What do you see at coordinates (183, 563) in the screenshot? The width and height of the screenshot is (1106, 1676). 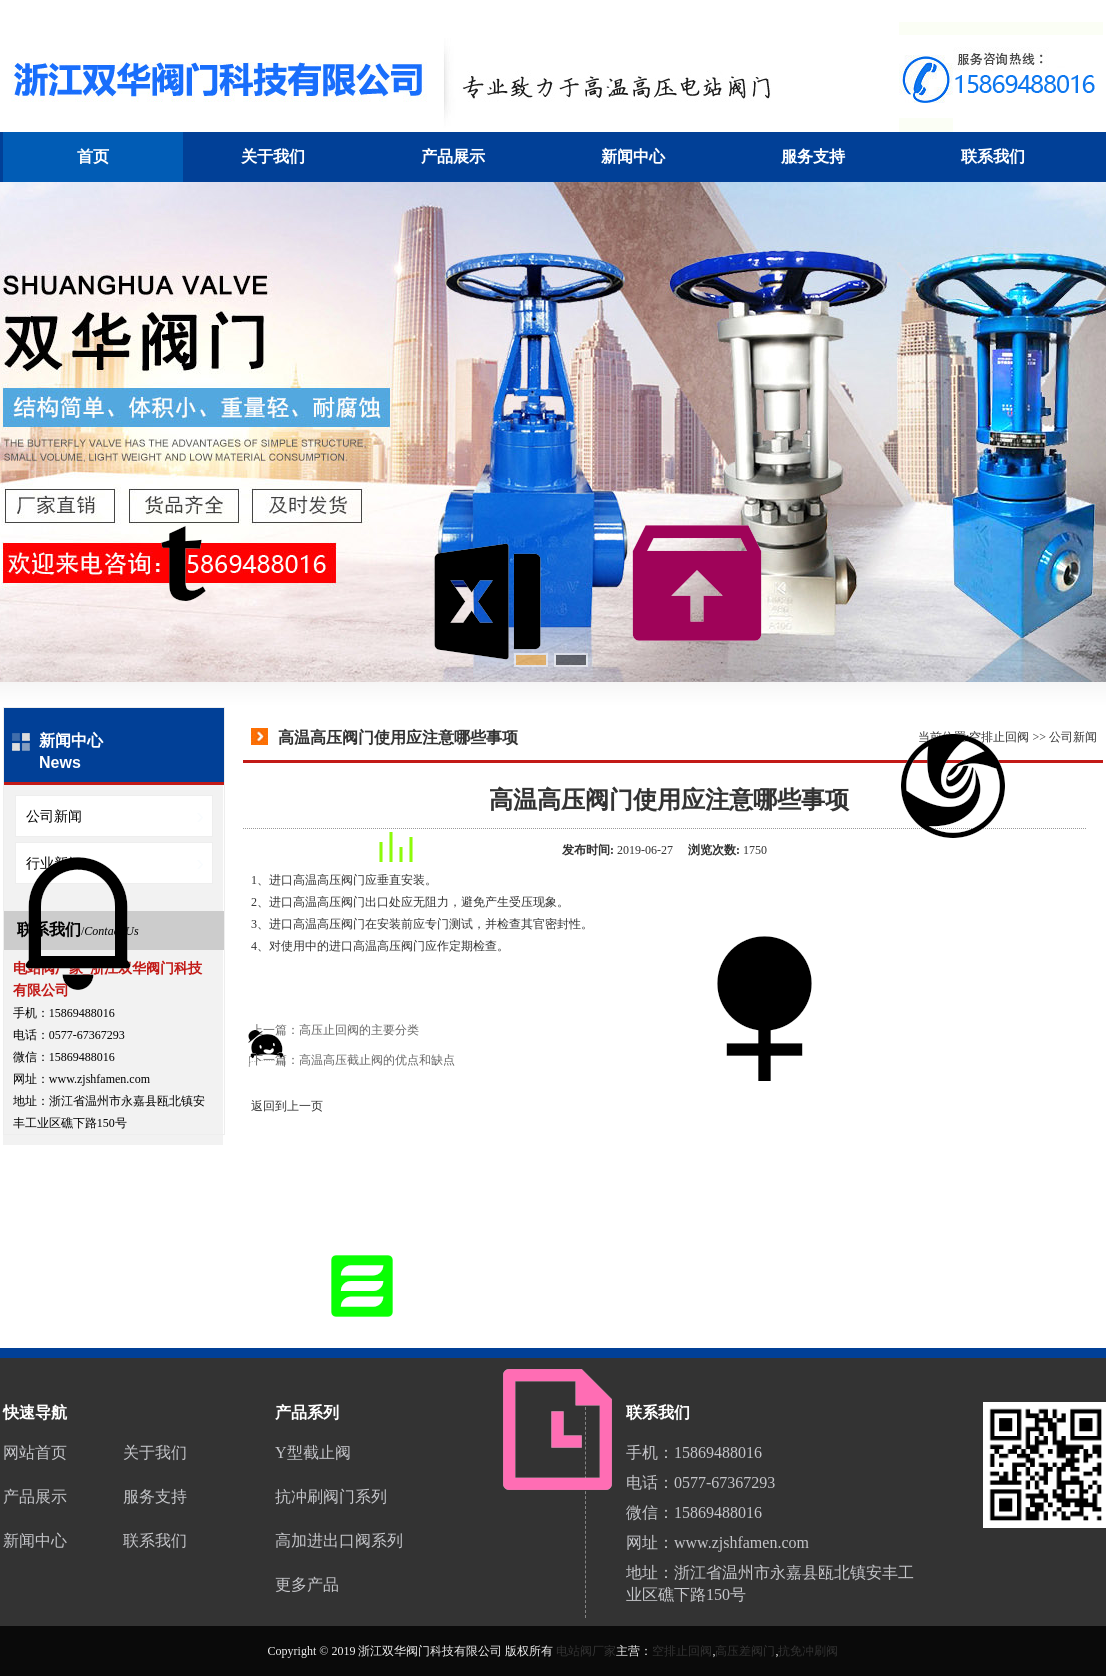 I see `open typst document editor` at bounding box center [183, 563].